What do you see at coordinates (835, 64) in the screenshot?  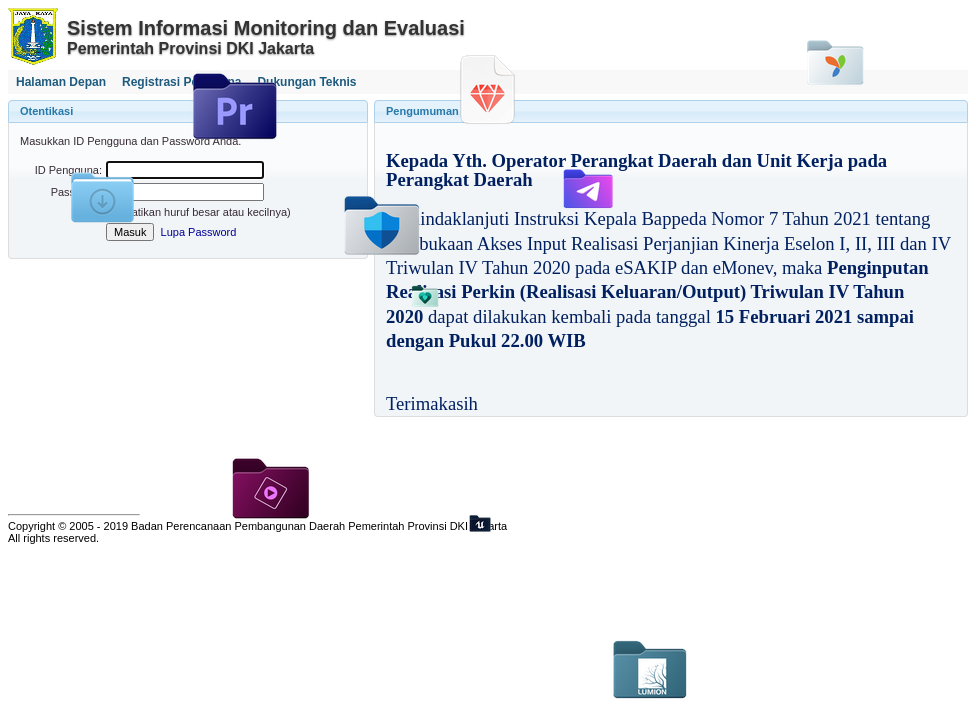 I see `open yii2 framework project folder` at bounding box center [835, 64].